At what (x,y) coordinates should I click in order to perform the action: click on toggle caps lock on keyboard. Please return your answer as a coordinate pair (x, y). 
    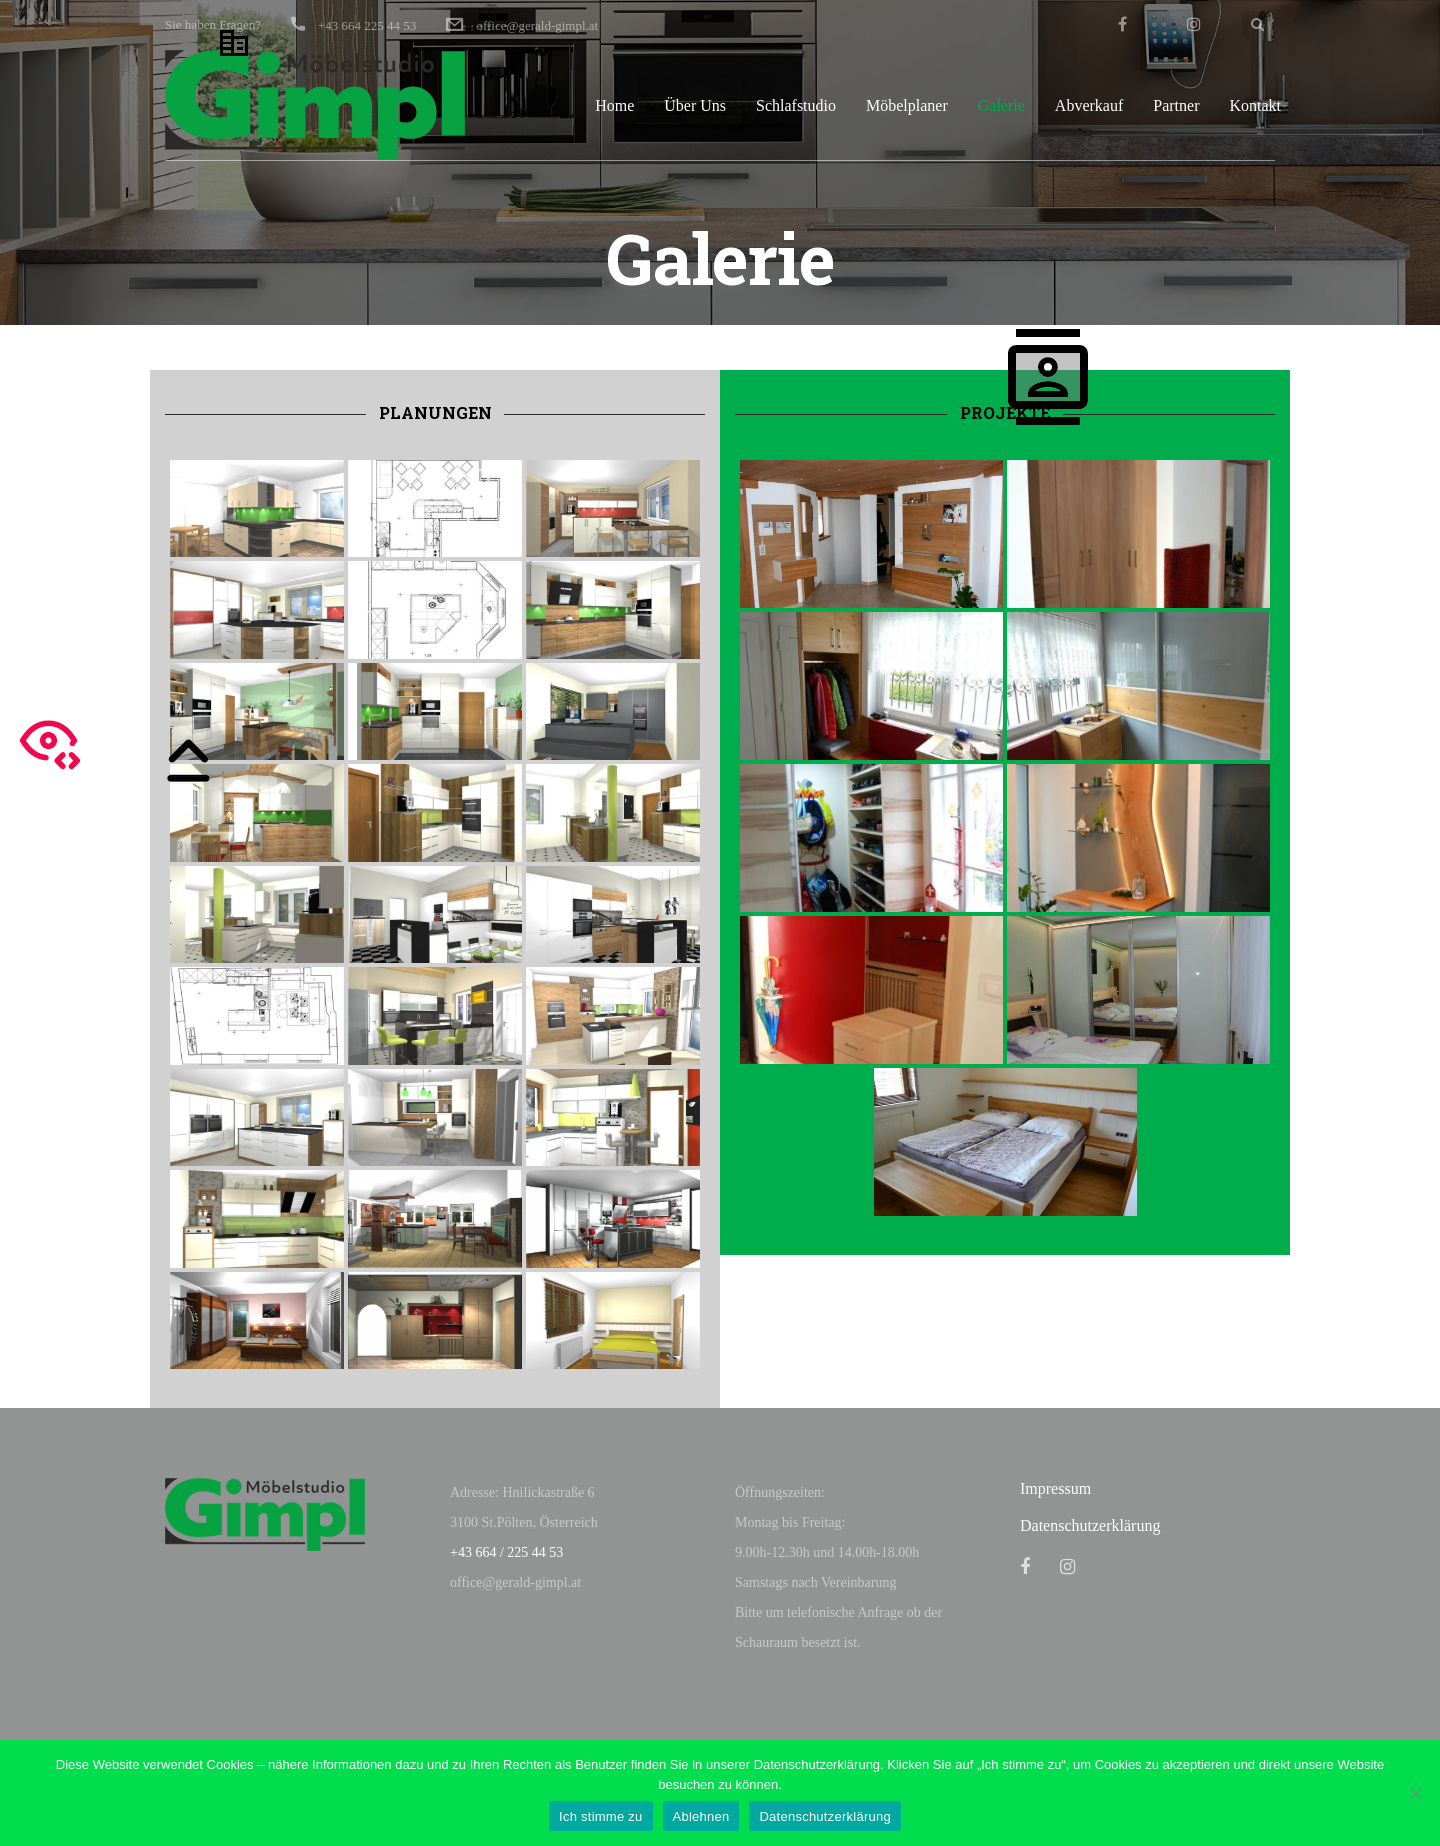
    Looking at the image, I should click on (188, 760).